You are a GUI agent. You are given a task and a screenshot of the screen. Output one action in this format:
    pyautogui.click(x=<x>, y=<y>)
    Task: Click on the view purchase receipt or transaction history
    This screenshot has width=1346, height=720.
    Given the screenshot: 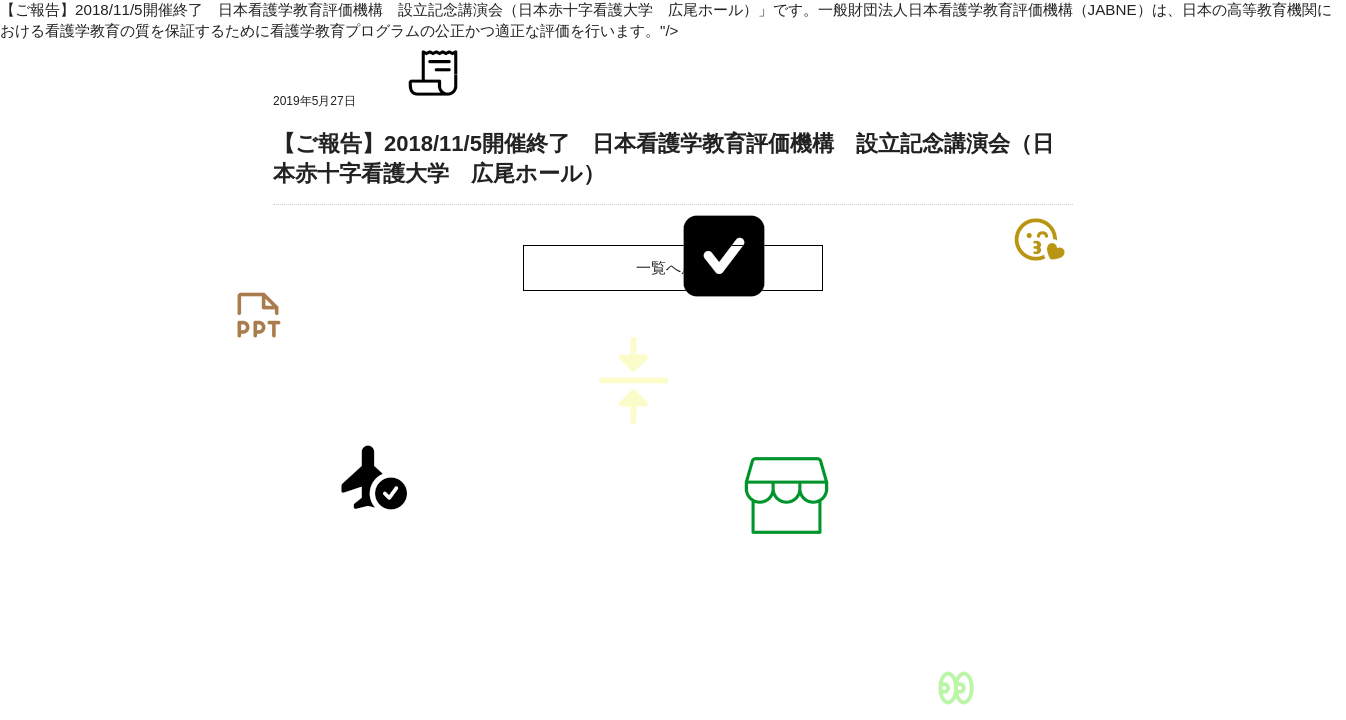 What is the action you would take?
    pyautogui.click(x=433, y=73)
    